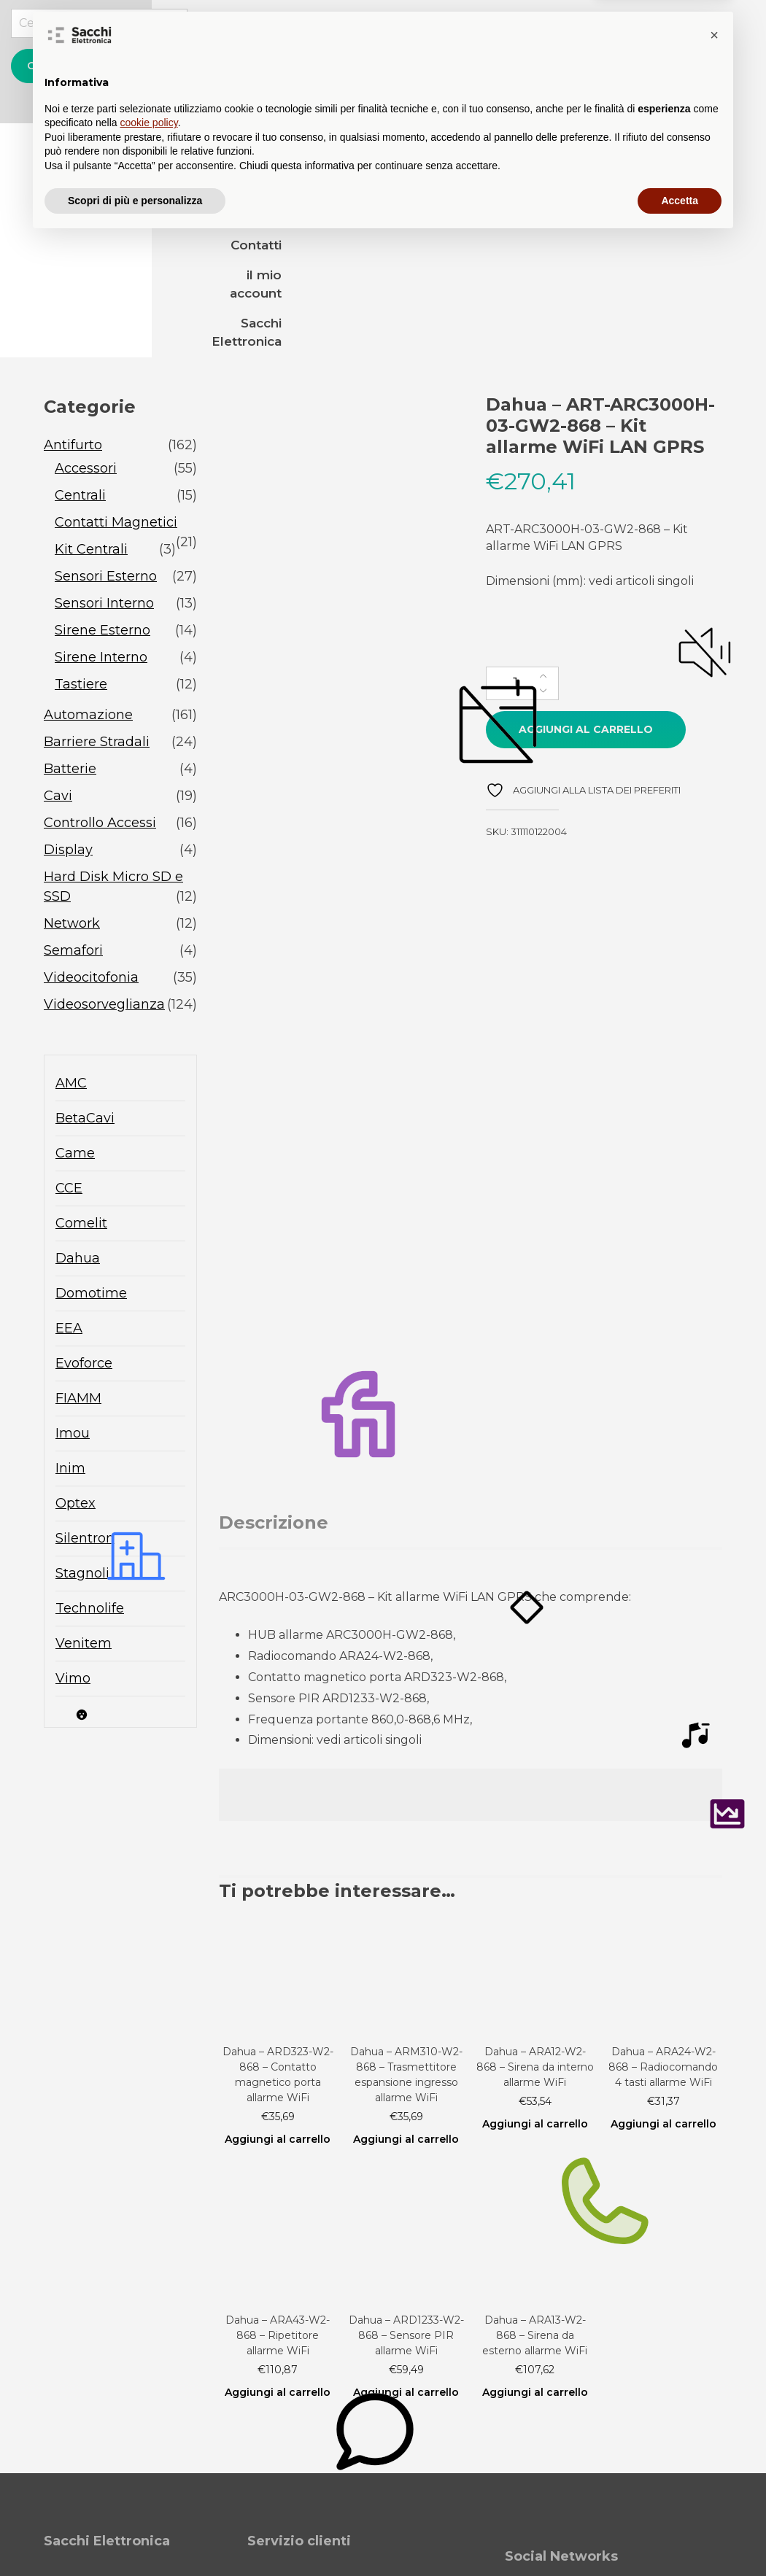  Describe the element at coordinates (696, 1734) in the screenshot. I see `remove a song from playlist` at that location.